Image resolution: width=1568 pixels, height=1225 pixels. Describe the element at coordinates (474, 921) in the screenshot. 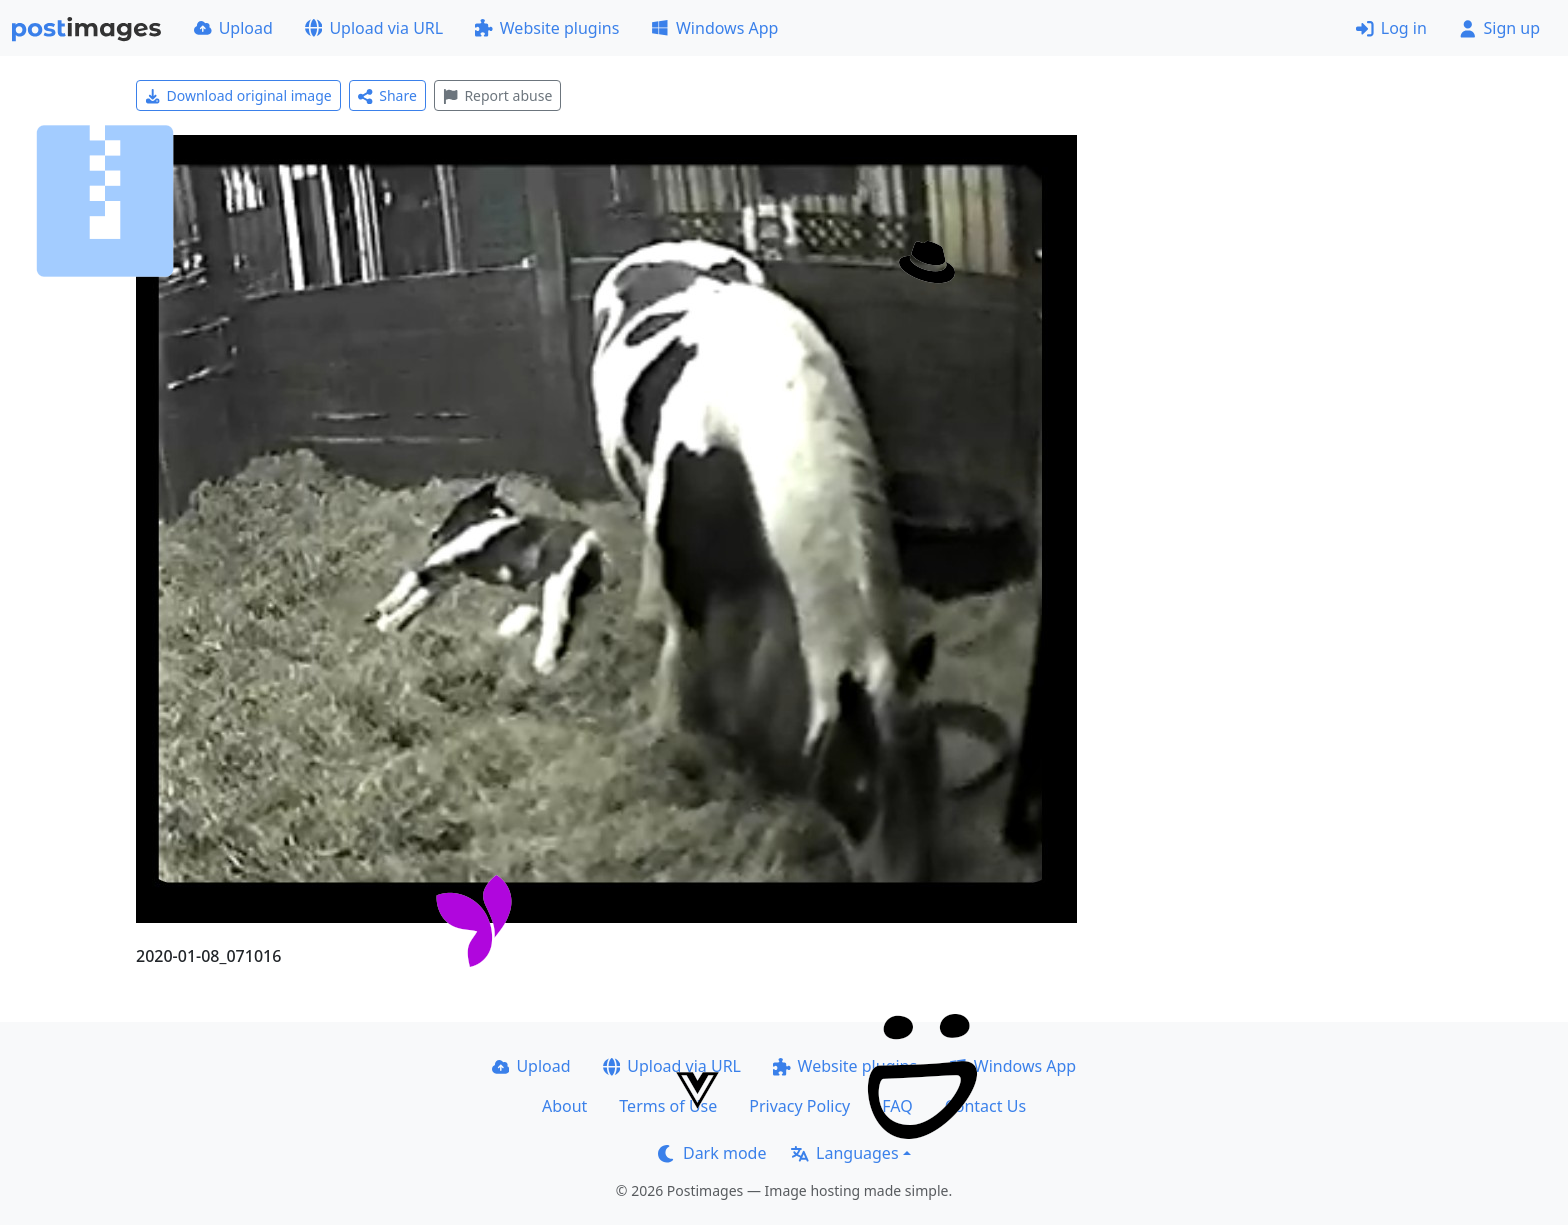

I see `yii php framework logo` at that location.